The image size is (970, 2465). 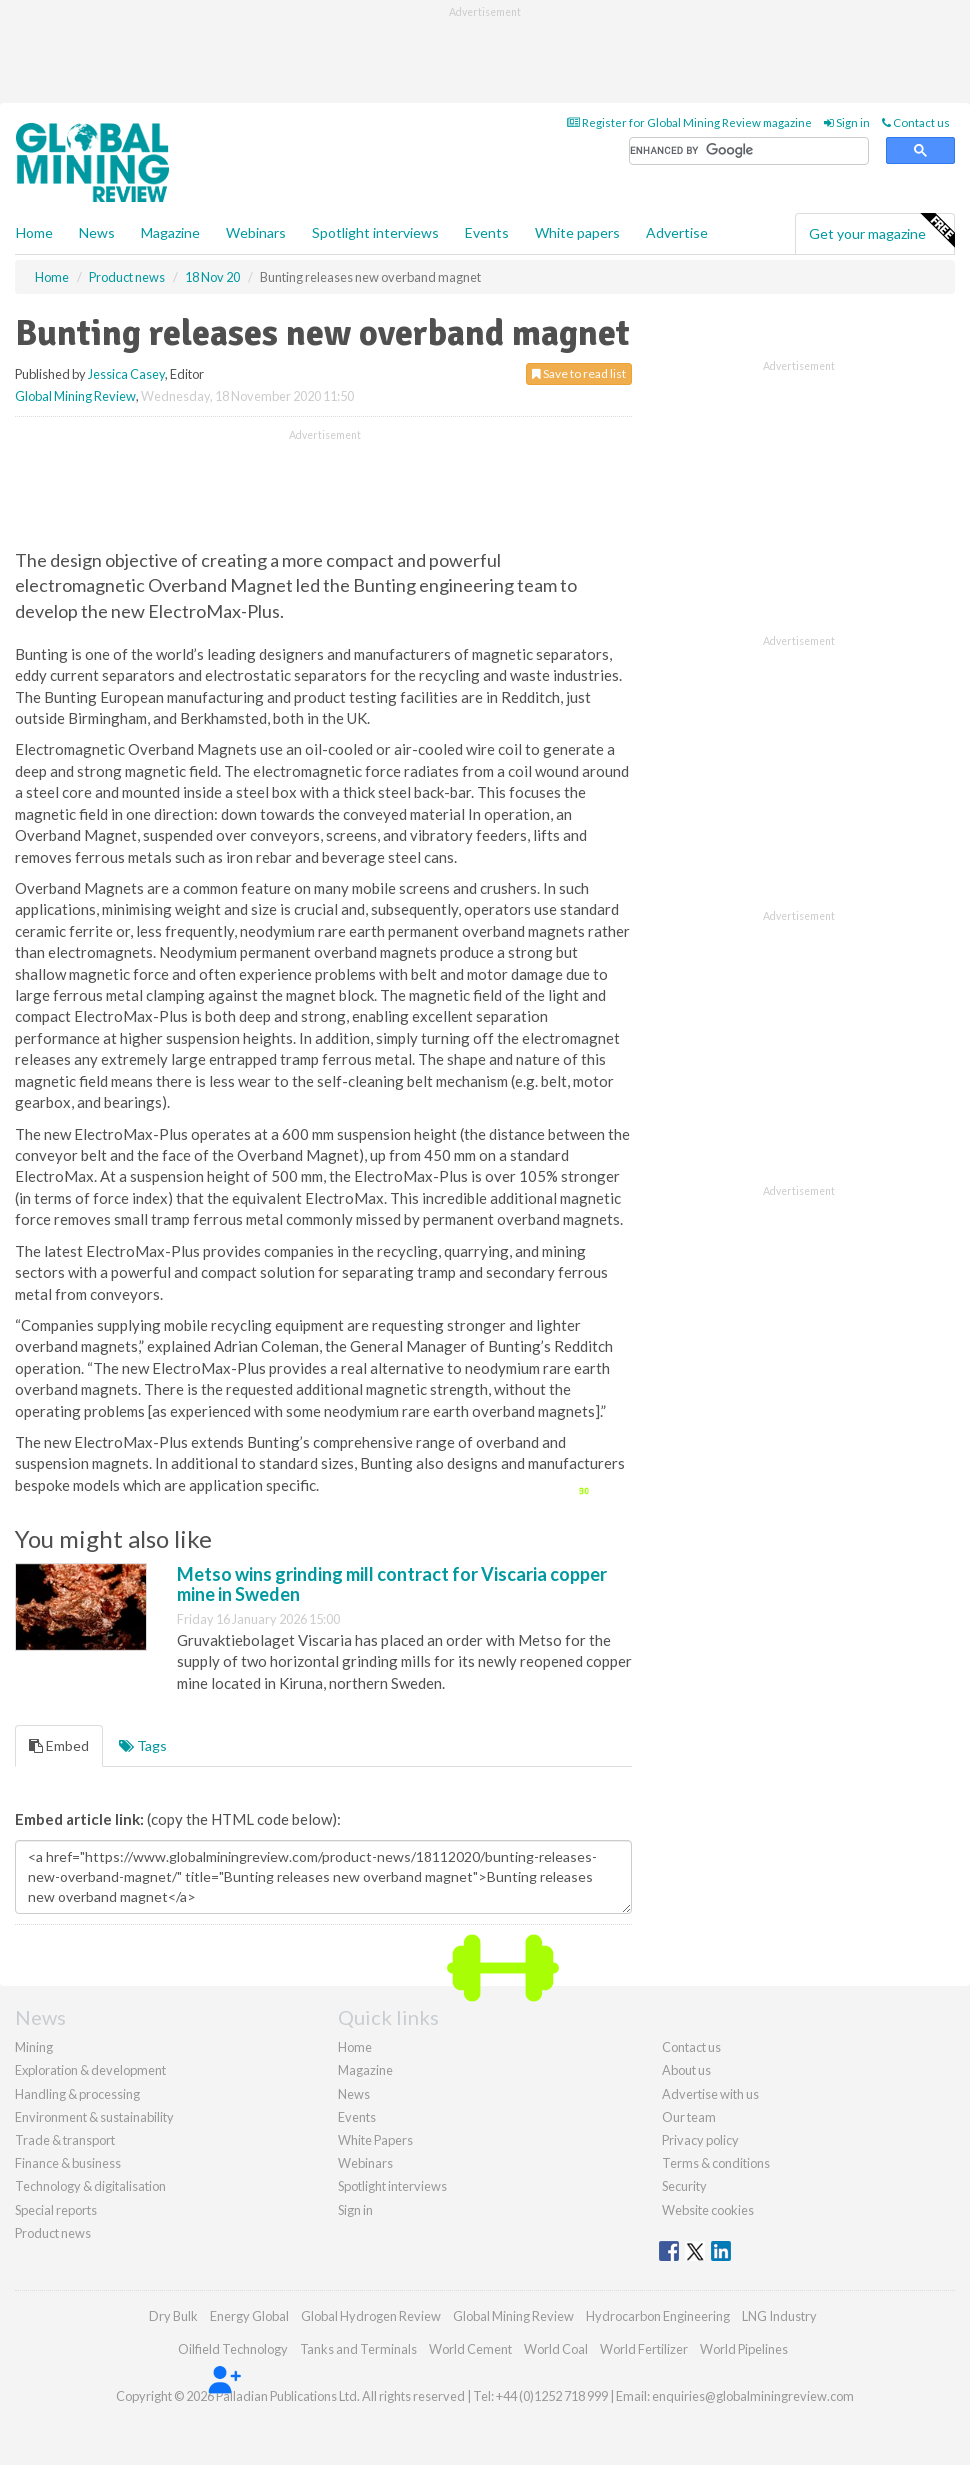 What do you see at coordinates (223, 2379) in the screenshot?
I see `add a new user or contact` at bounding box center [223, 2379].